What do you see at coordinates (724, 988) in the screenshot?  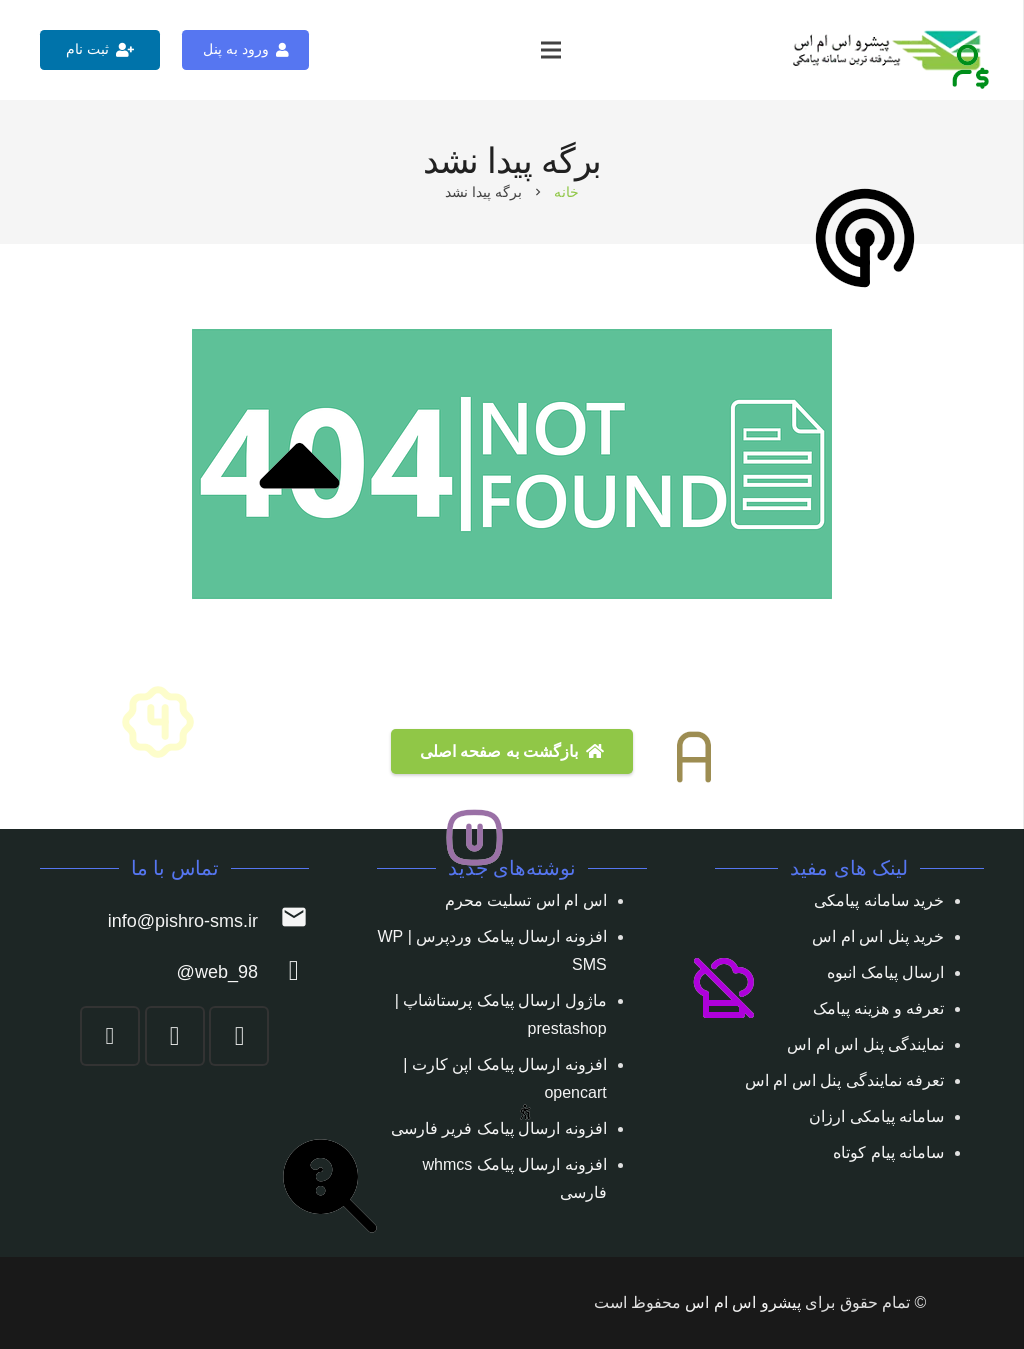 I see `disable cooking or recipe mode` at bounding box center [724, 988].